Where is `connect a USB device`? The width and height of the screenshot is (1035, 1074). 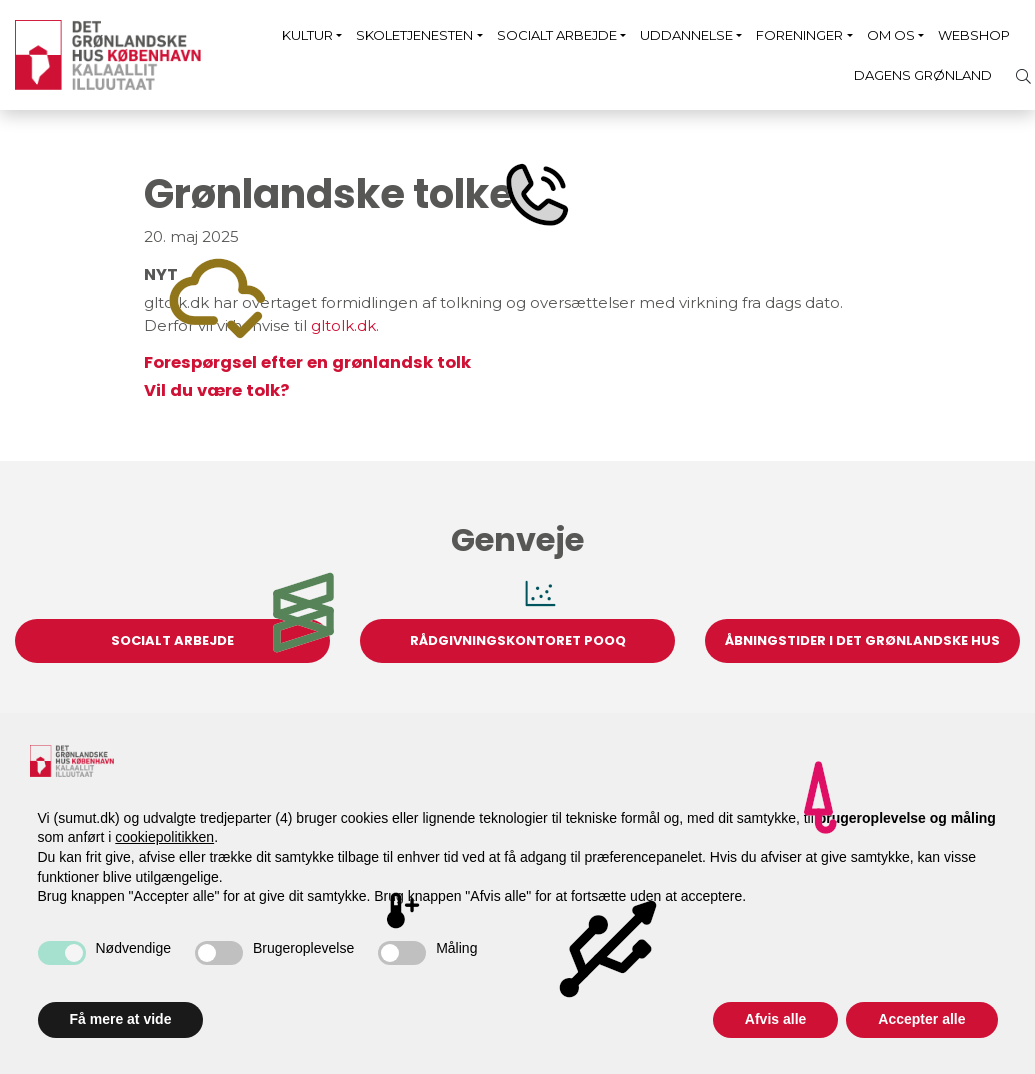
connect a USB device is located at coordinates (608, 949).